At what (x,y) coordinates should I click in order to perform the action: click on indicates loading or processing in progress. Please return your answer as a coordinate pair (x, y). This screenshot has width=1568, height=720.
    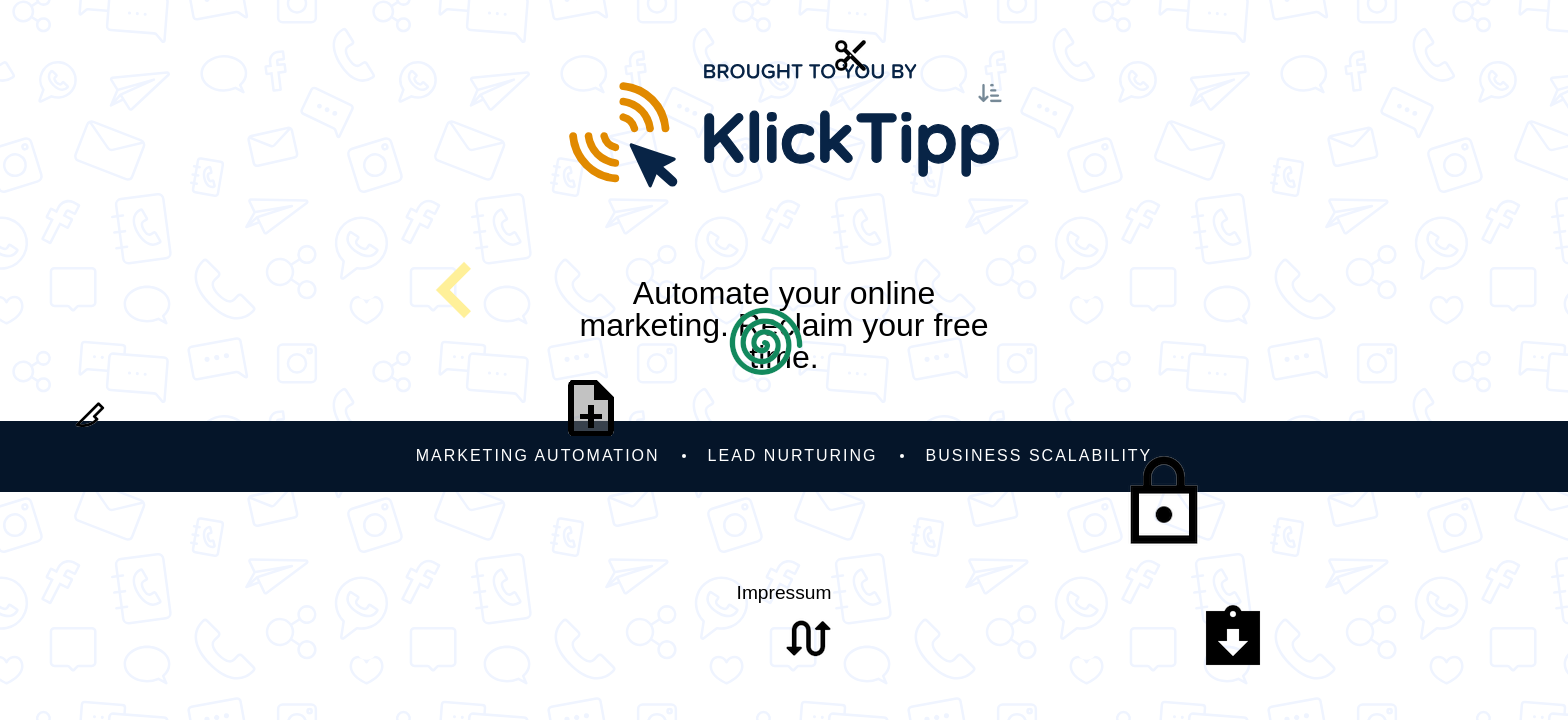
    Looking at the image, I should click on (762, 340).